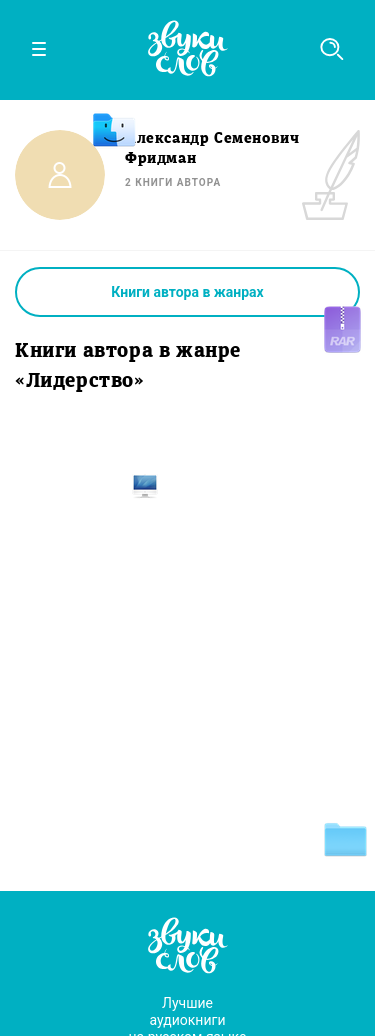 The image size is (375, 1036). Describe the element at coordinates (145, 486) in the screenshot. I see `represents an iMac computer in system settings` at that location.